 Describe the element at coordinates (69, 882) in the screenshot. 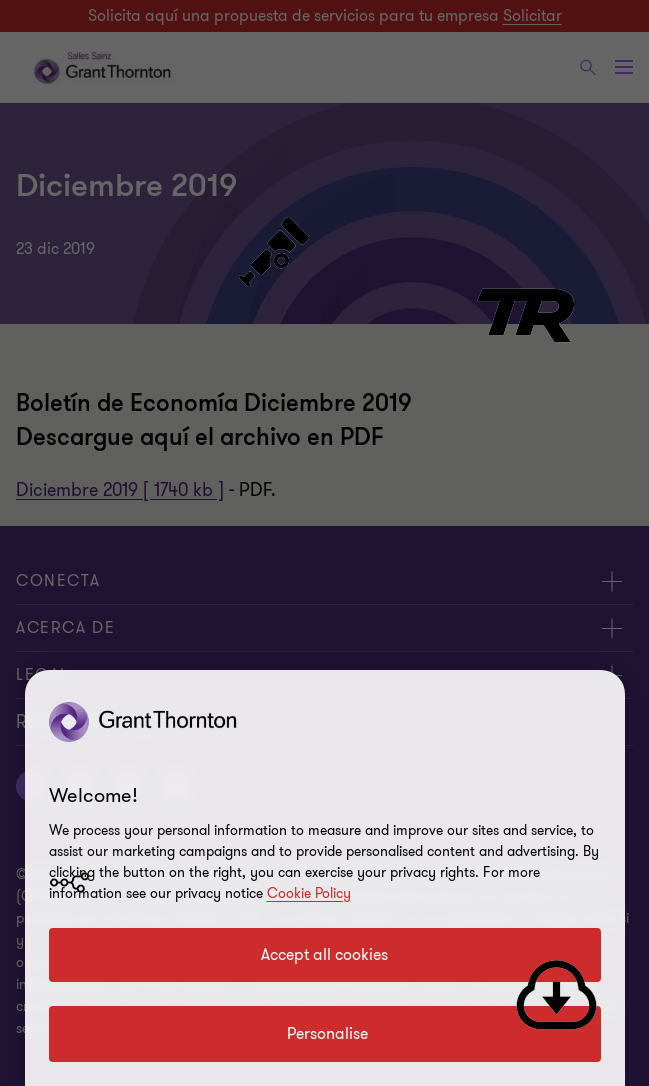

I see `open n8n workflow automation platform` at that location.